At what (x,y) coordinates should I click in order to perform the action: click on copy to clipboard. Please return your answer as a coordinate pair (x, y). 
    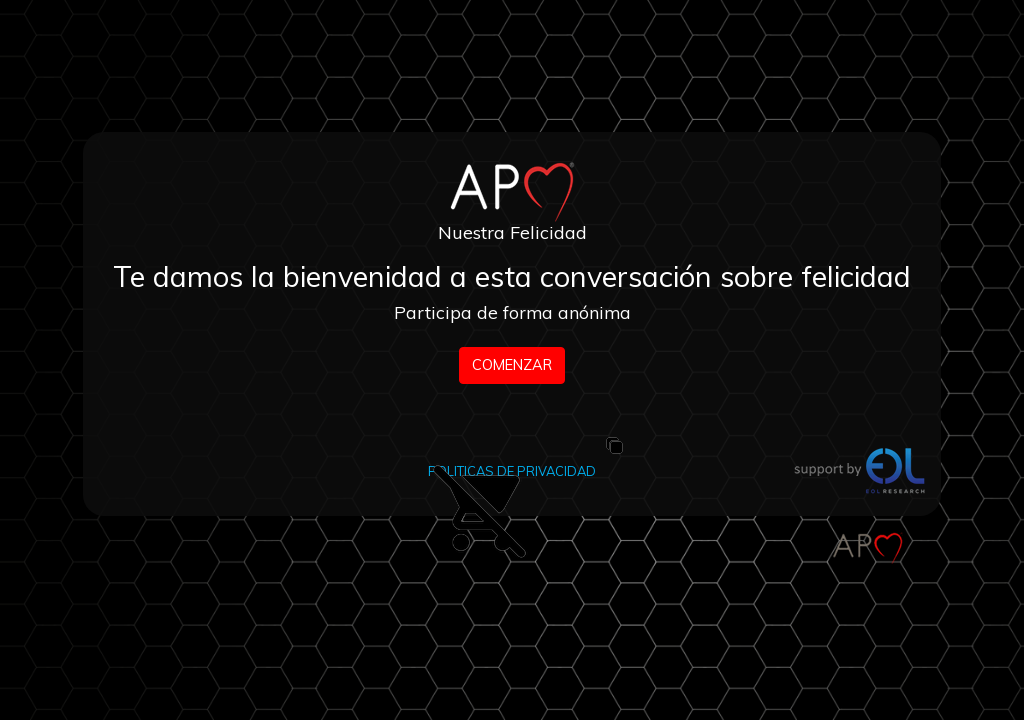
    Looking at the image, I should click on (614, 445).